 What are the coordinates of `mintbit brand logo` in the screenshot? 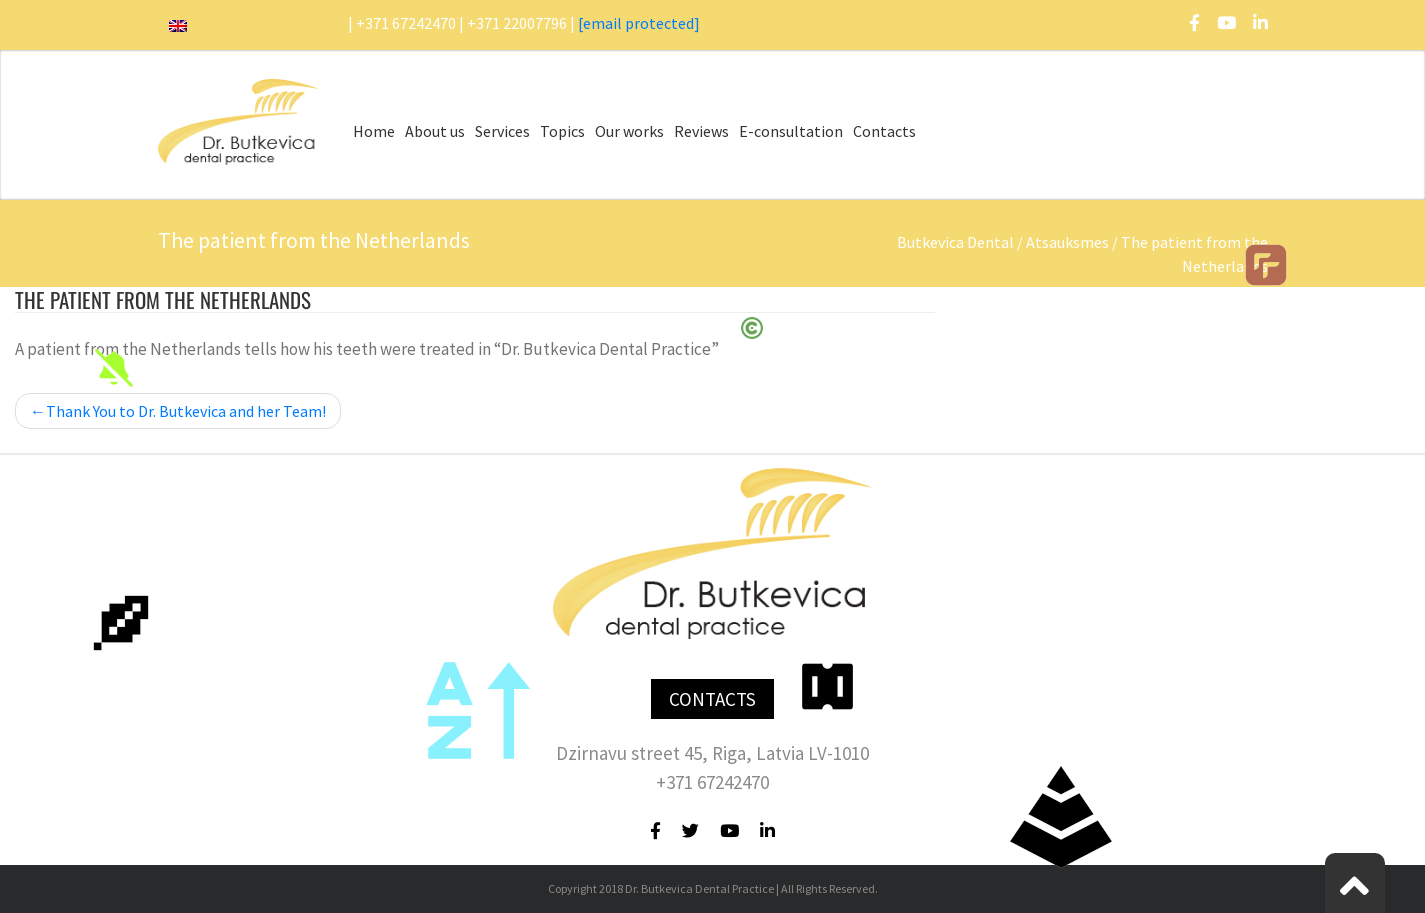 It's located at (121, 623).